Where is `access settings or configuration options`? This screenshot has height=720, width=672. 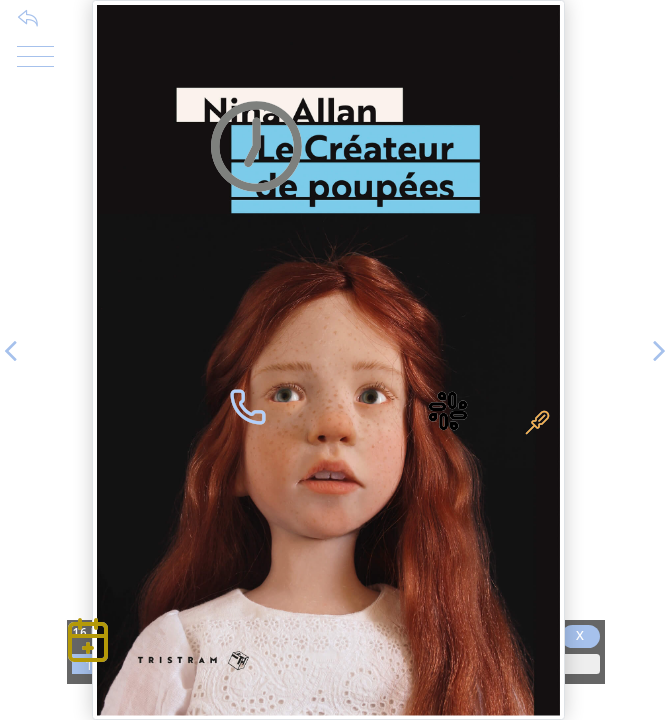 access settings or configuration options is located at coordinates (537, 422).